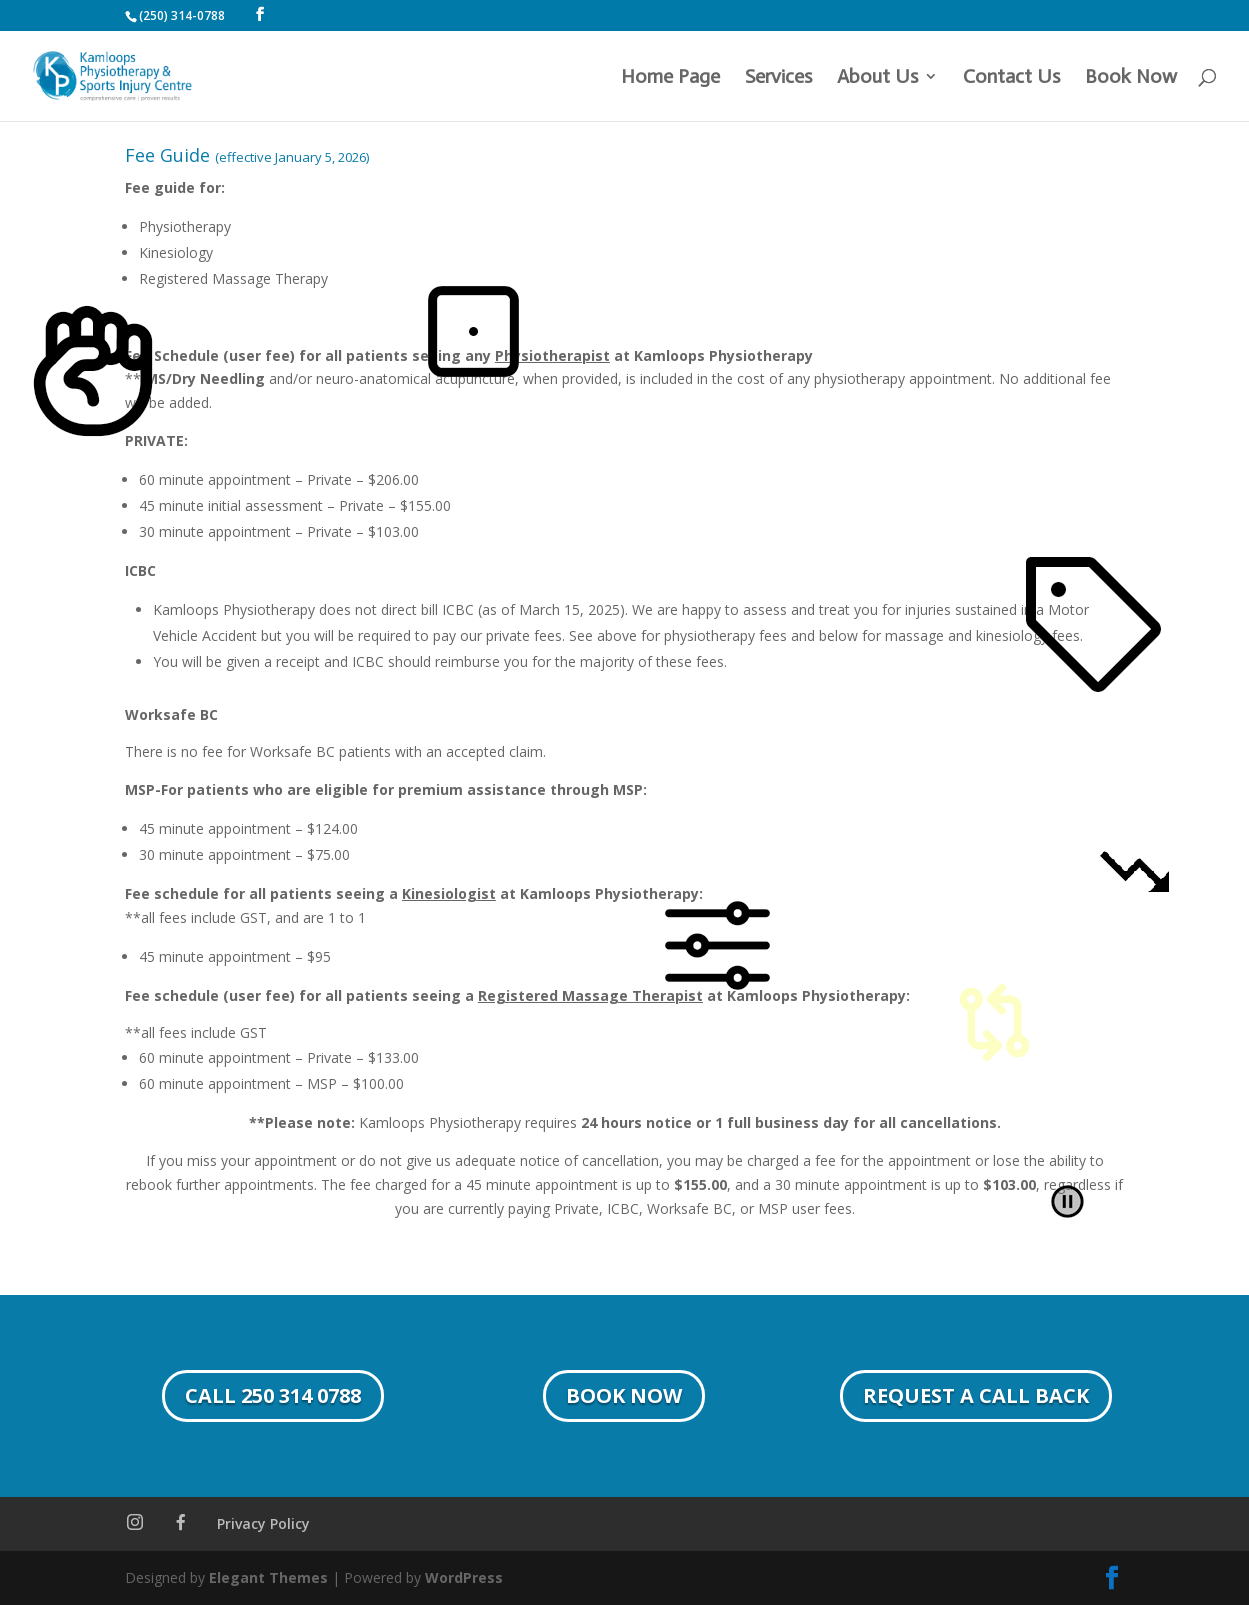 The image size is (1249, 1605). Describe the element at coordinates (1086, 617) in the screenshot. I see `add or manage tags for organization` at that location.